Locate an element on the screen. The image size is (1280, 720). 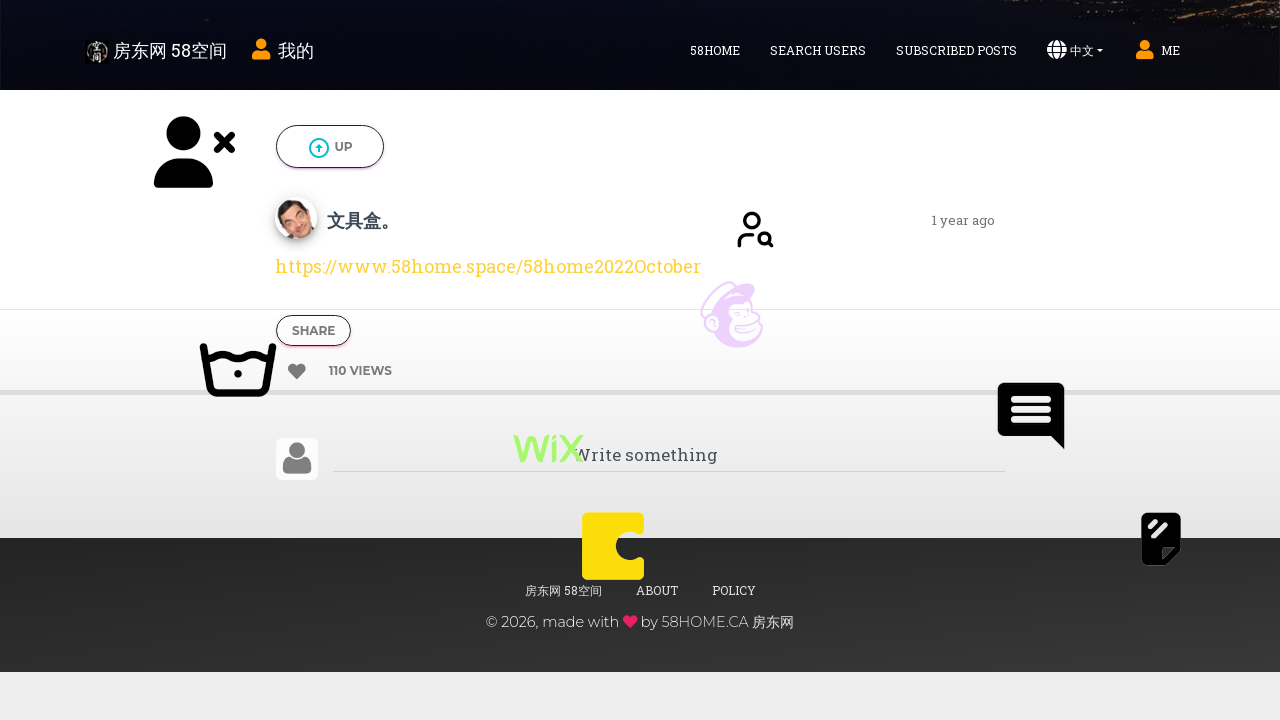
open Coda app is located at coordinates (613, 546).